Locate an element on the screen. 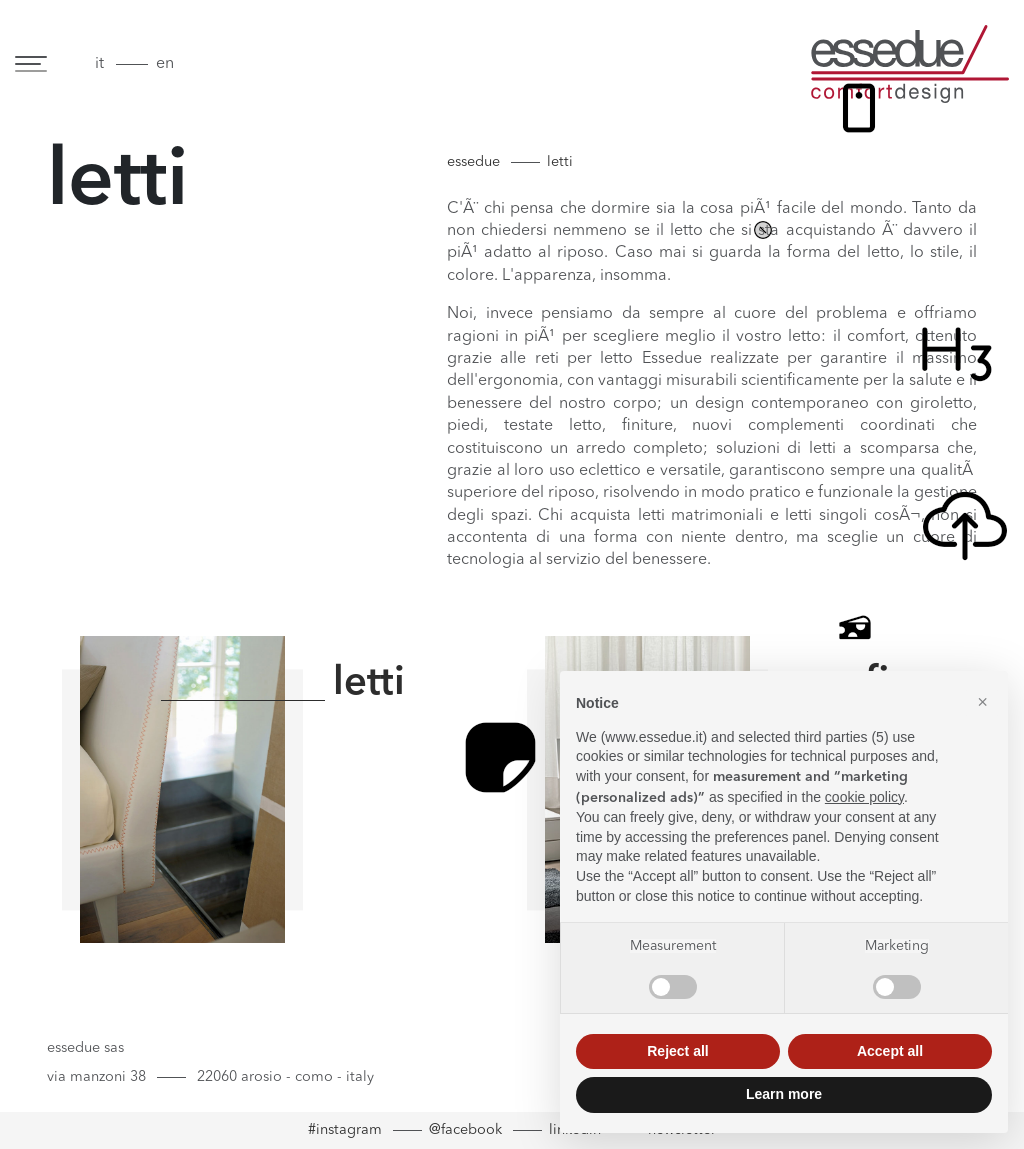 Image resolution: width=1024 pixels, height=1149 pixels. upload a file to cloud storage is located at coordinates (965, 526).